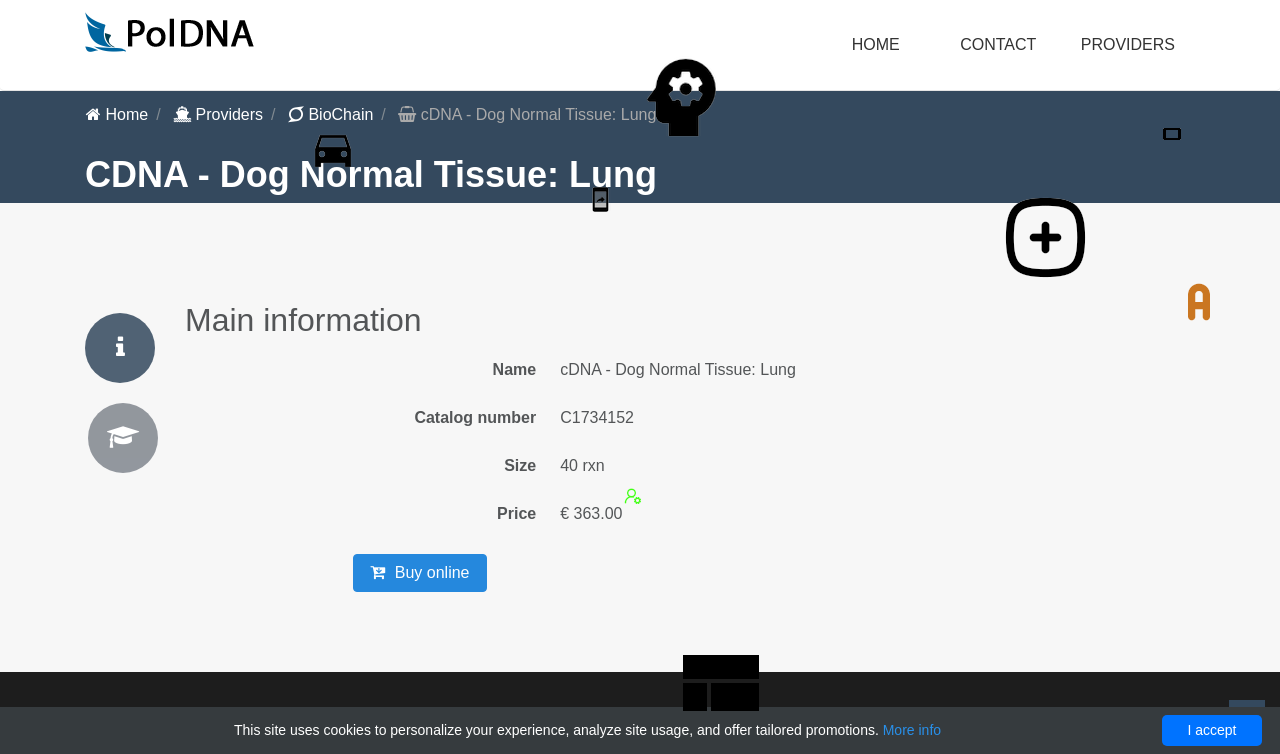 This screenshot has width=1280, height=754. I want to click on access mental health or psychology features, so click(681, 97).